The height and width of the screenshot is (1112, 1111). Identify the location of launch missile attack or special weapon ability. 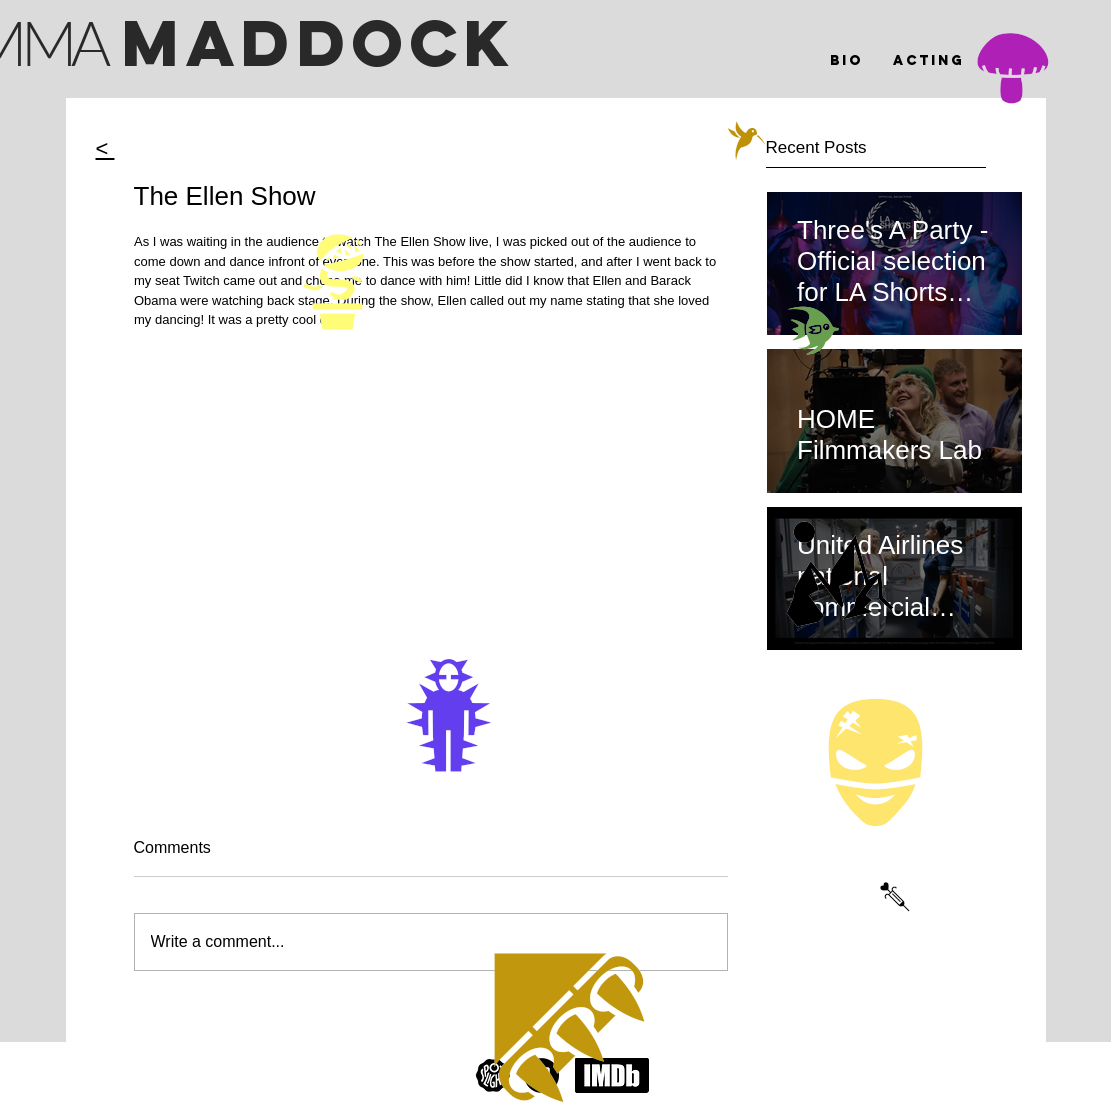
(570, 1028).